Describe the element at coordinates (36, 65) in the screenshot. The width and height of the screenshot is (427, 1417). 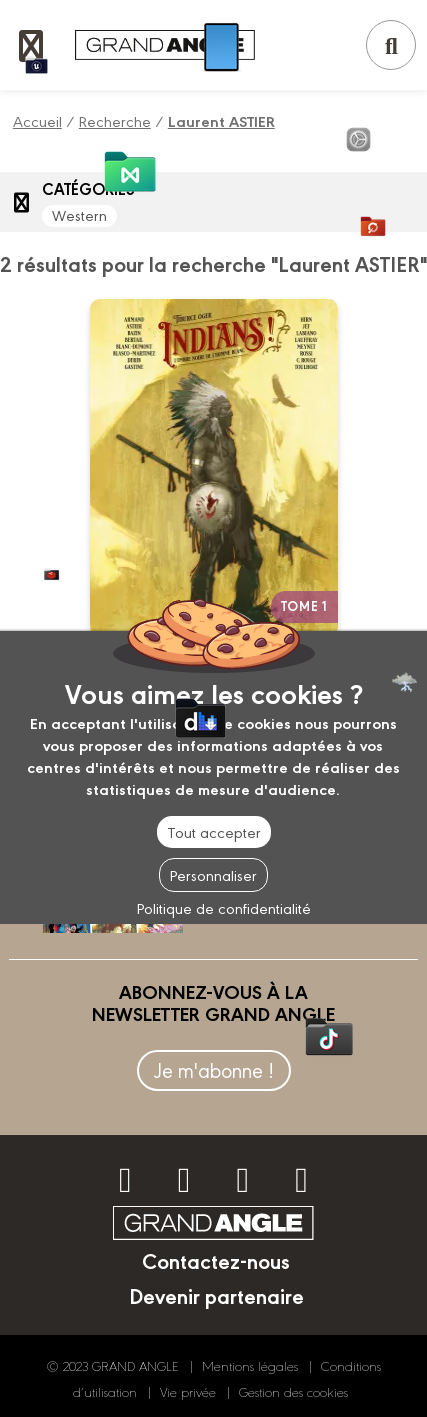
I see `folder containing Unreal Engine project files` at that location.